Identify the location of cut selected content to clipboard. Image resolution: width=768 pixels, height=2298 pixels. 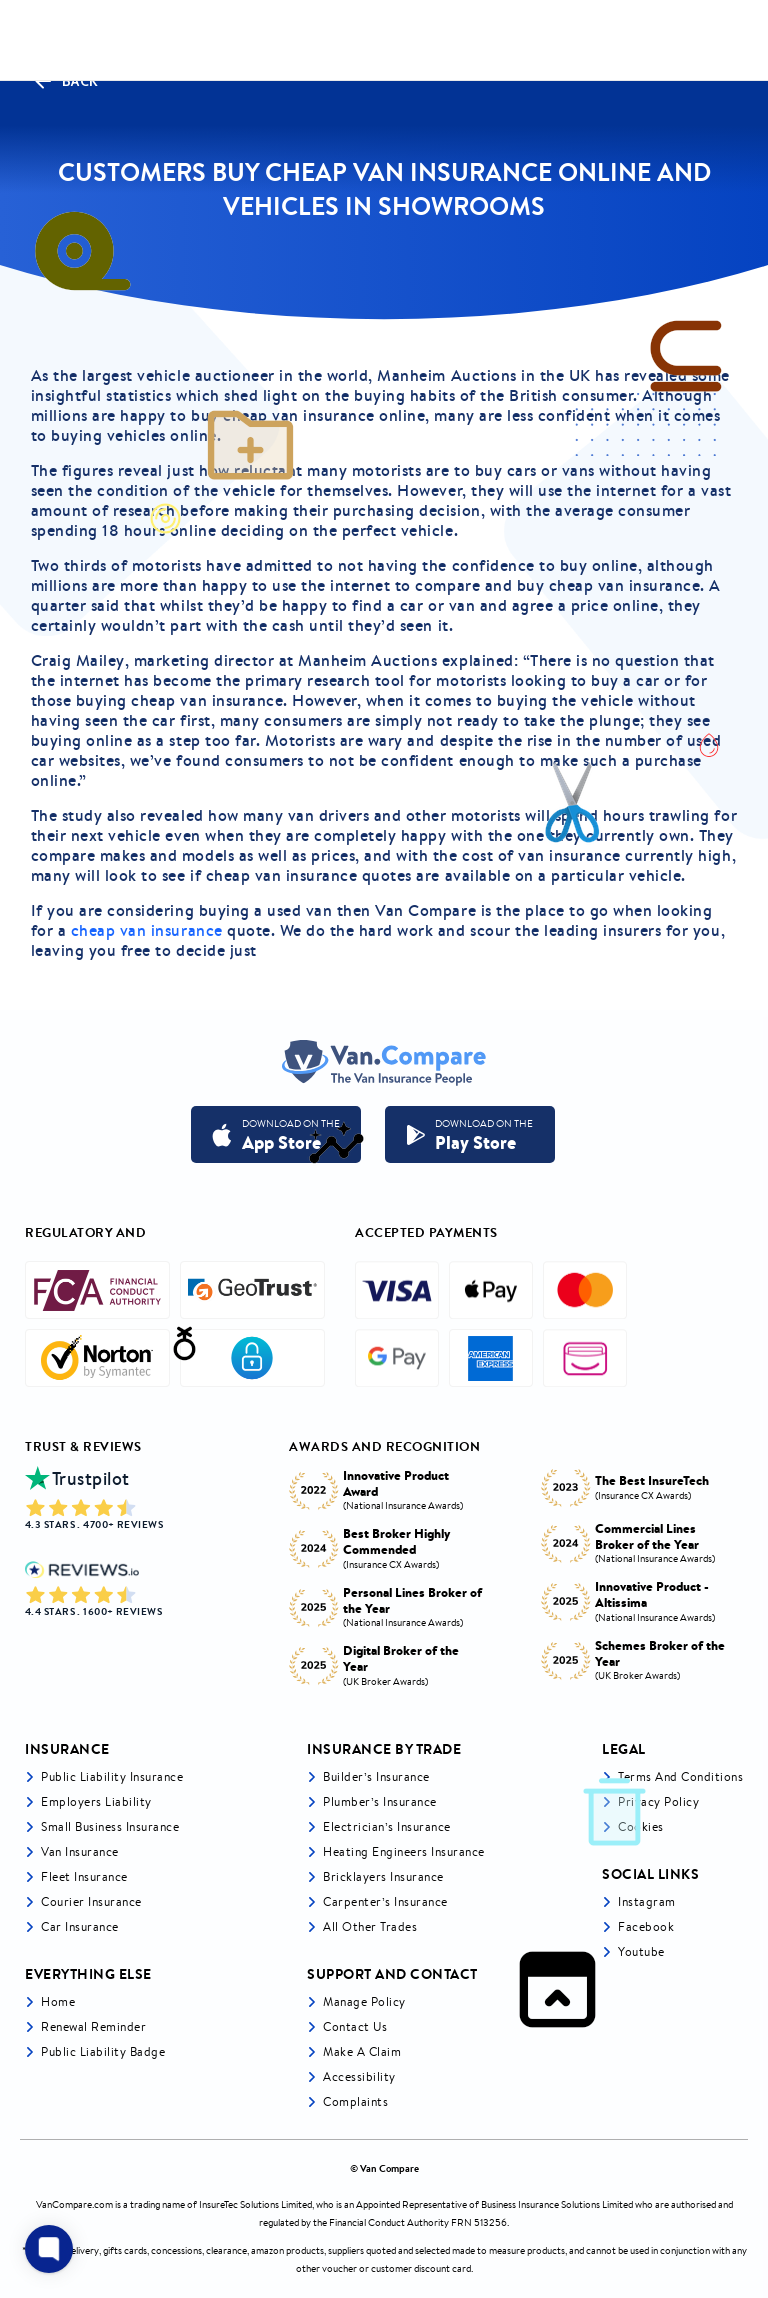
(573, 802).